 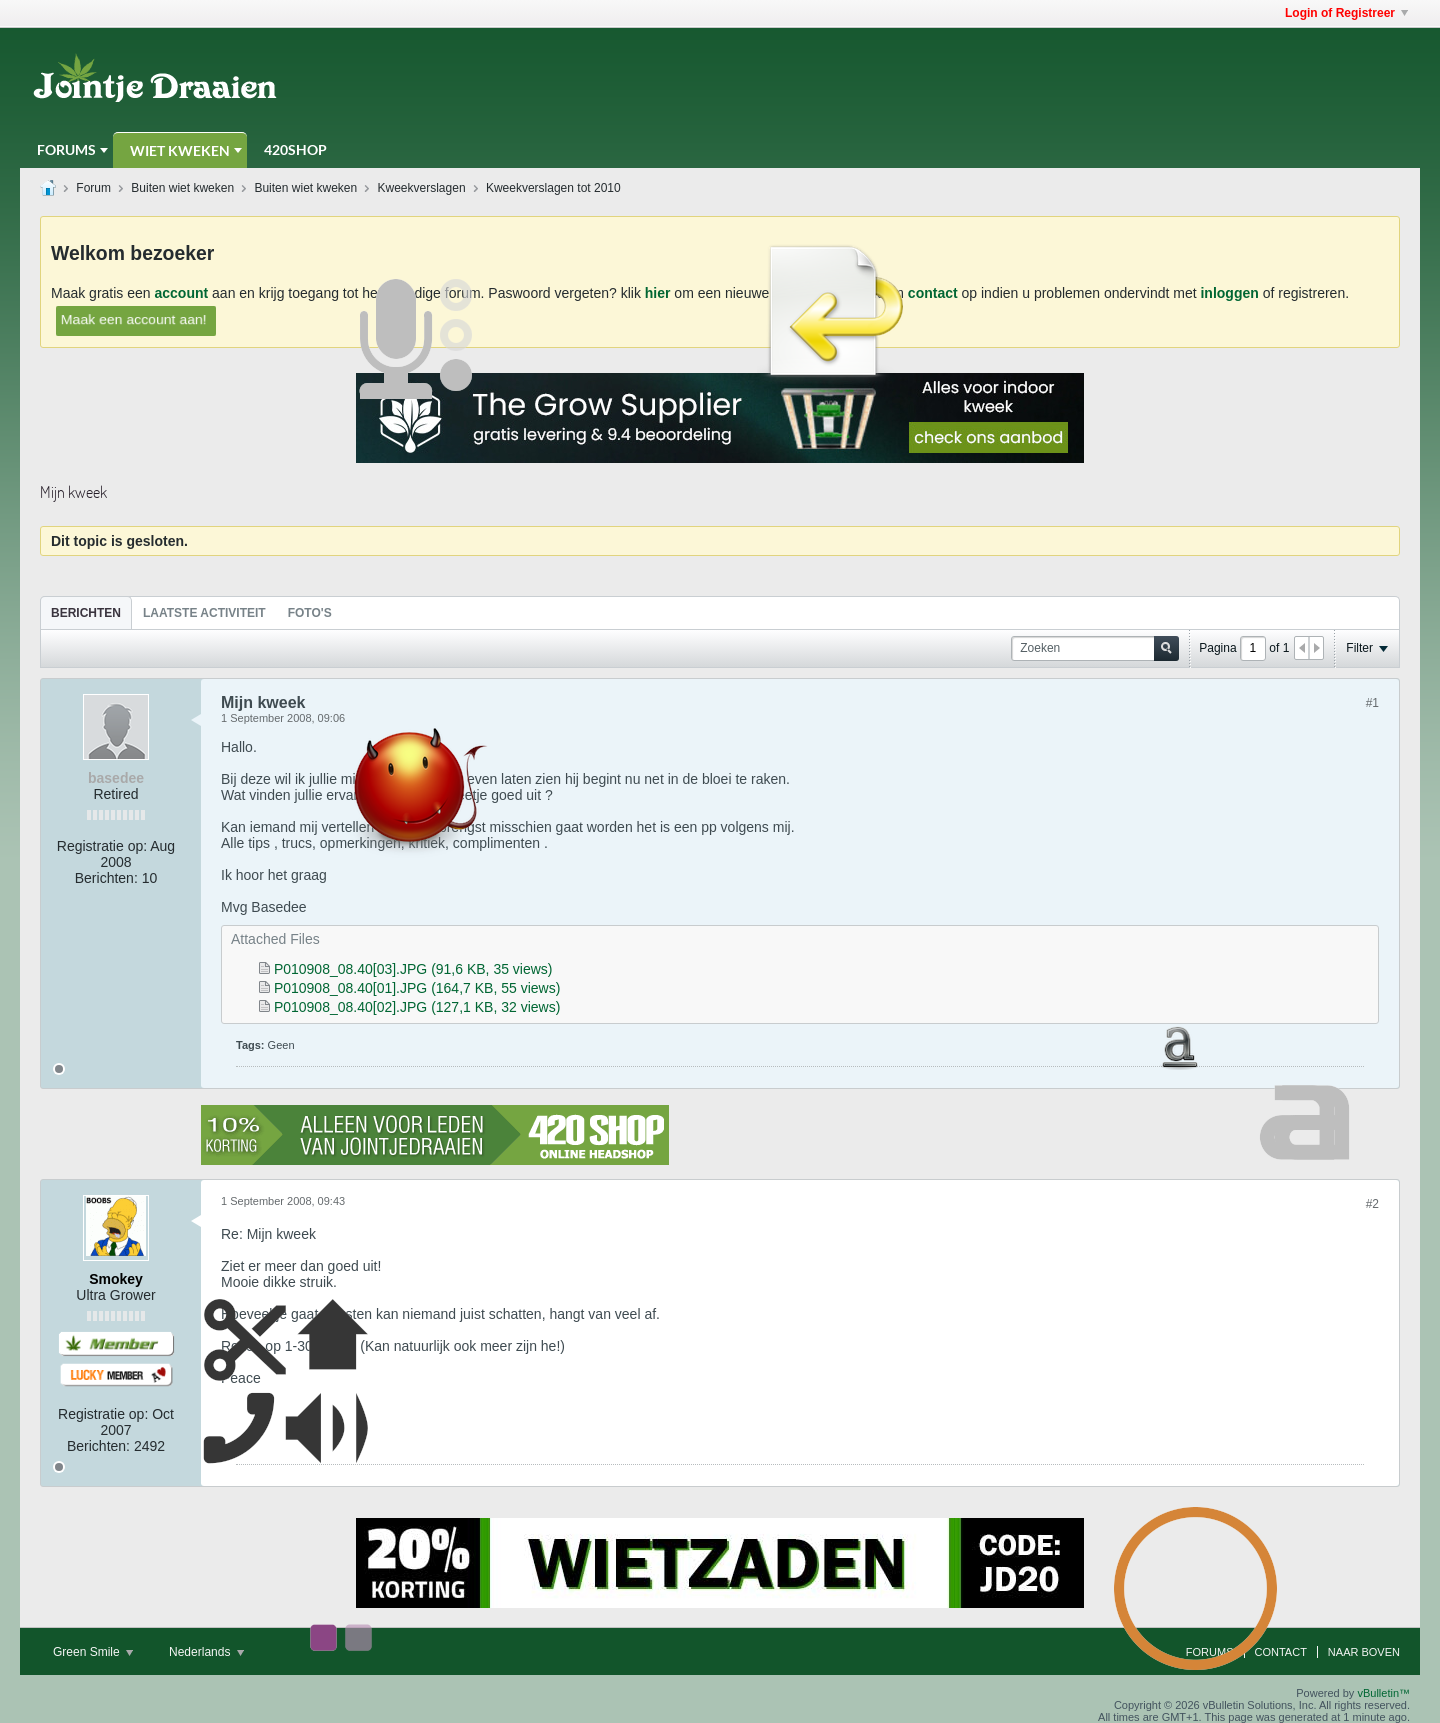 What do you see at coordinates (286, 1381) in the screenshot?
I see `open GTK icon browser application` at bounding box center [286, 1381].